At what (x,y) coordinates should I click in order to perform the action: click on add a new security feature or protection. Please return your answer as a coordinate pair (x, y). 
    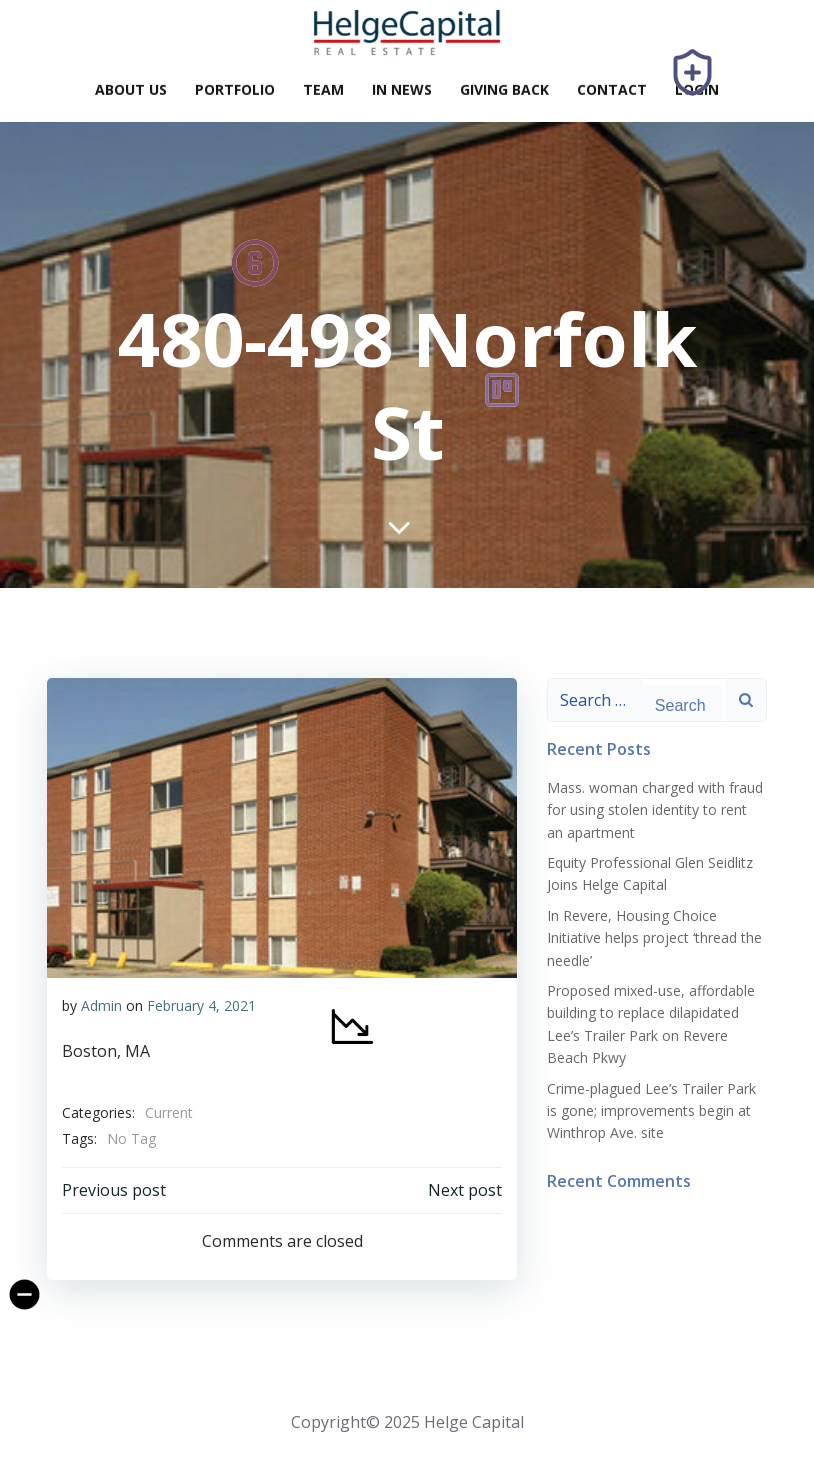
    Looking at the image, I should click on (692, 72).